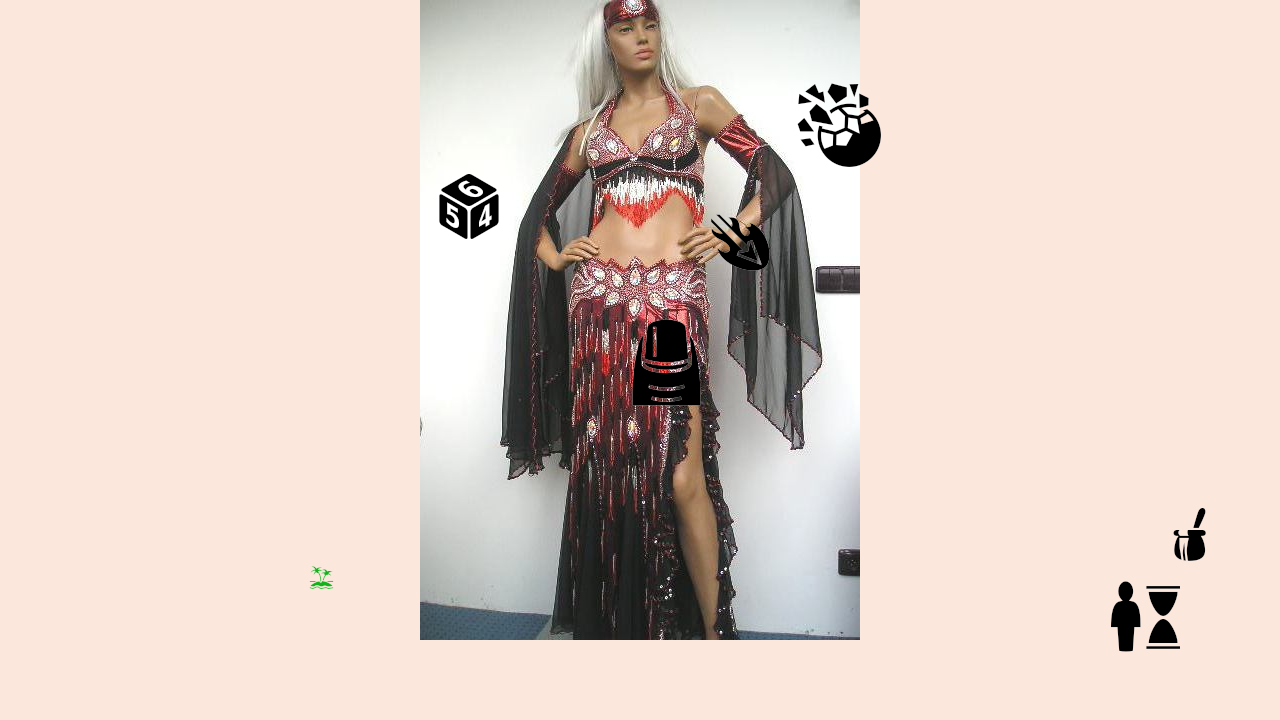  I want to click on view player's time spent in game, so click(1145, 616).